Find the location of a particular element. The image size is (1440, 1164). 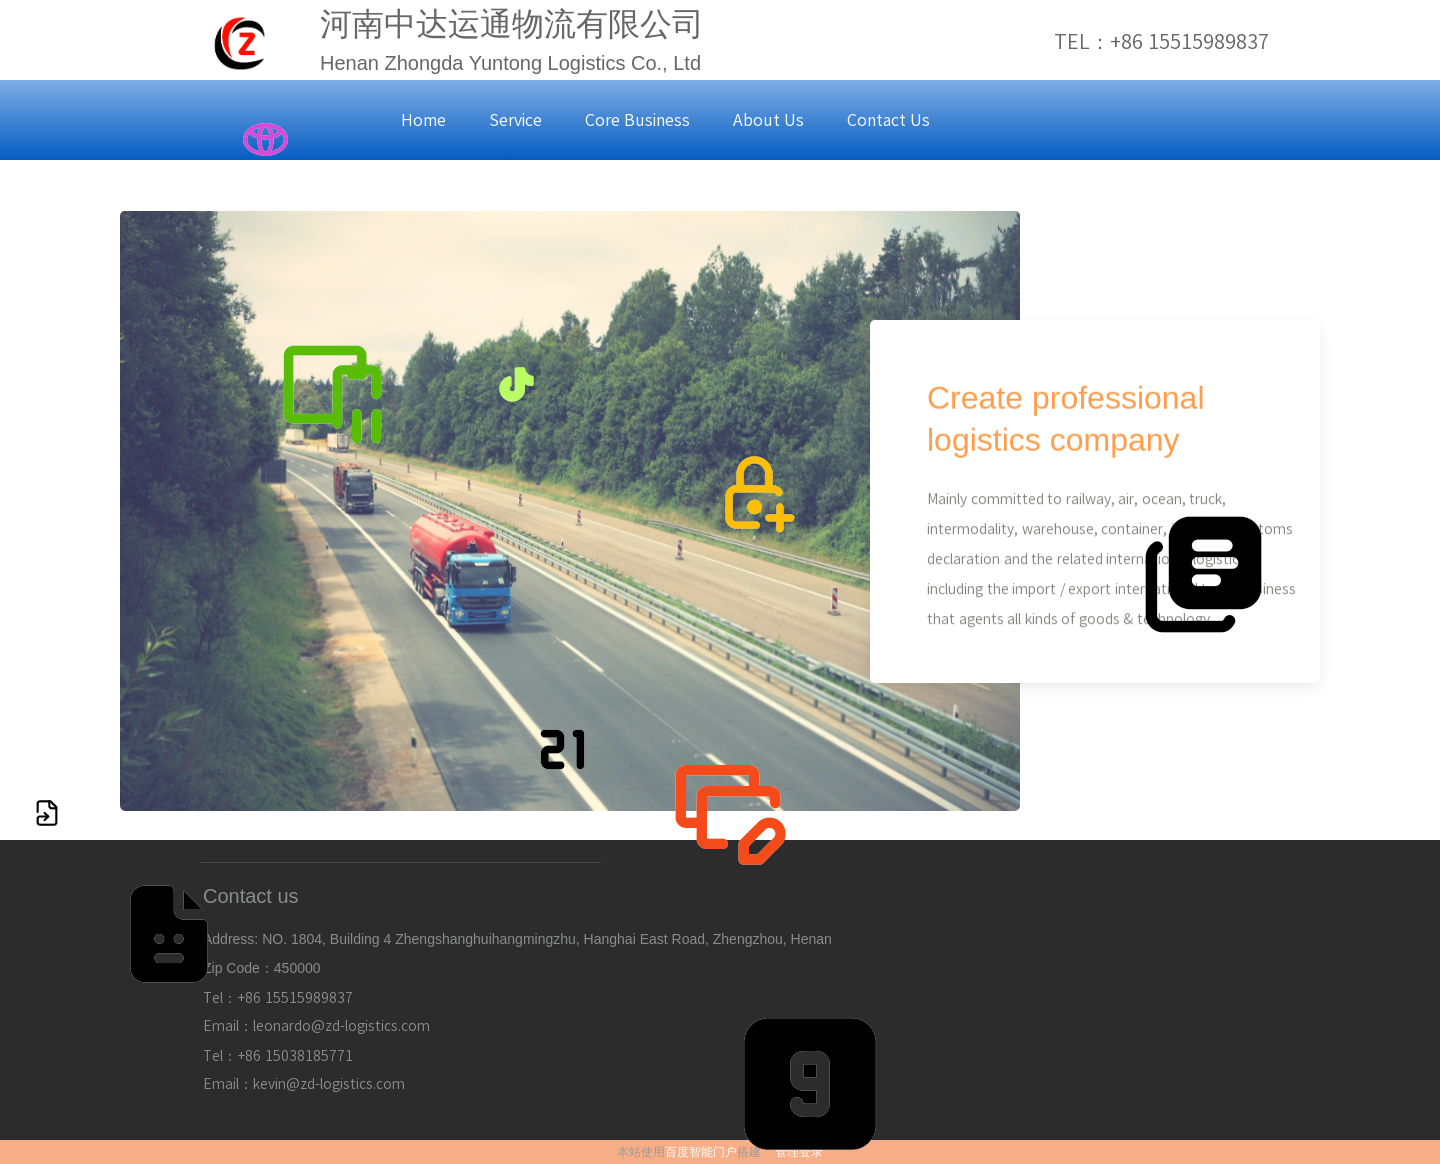

create a symbolic link to this file is located at coordinates (47, 813).